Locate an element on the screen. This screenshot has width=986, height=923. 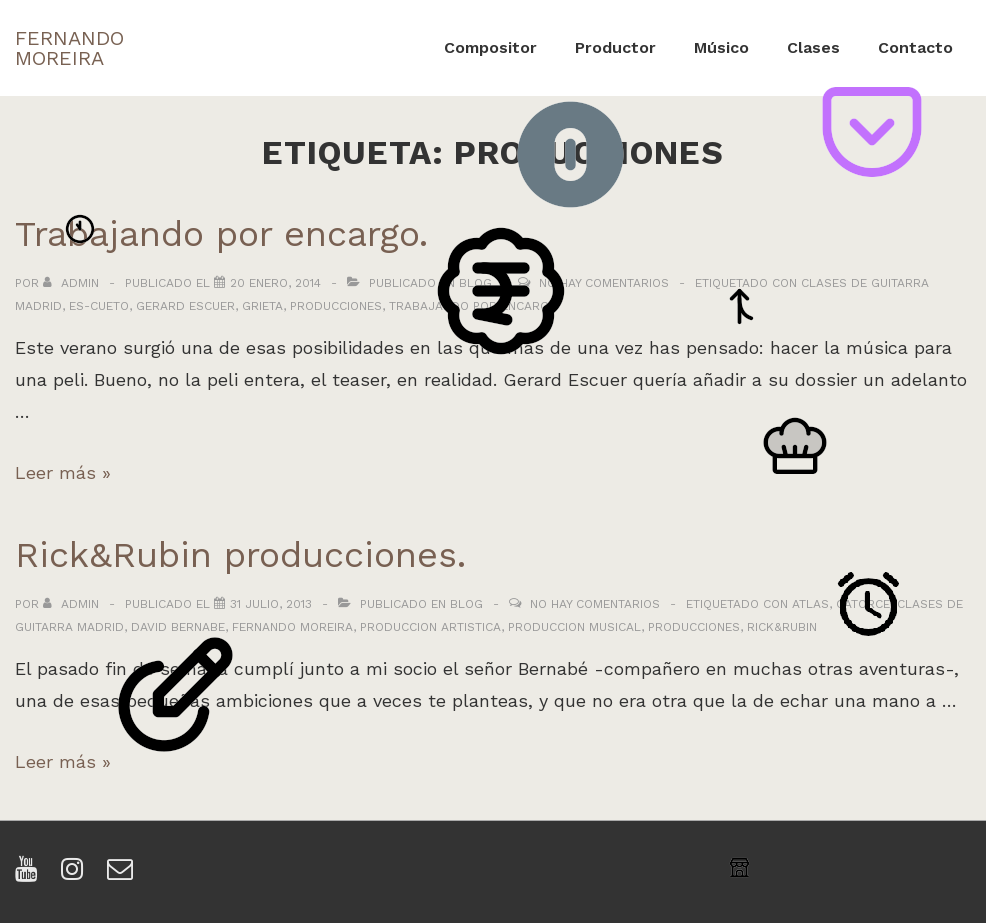
browse or open the store is located at coordinates (739, 867).